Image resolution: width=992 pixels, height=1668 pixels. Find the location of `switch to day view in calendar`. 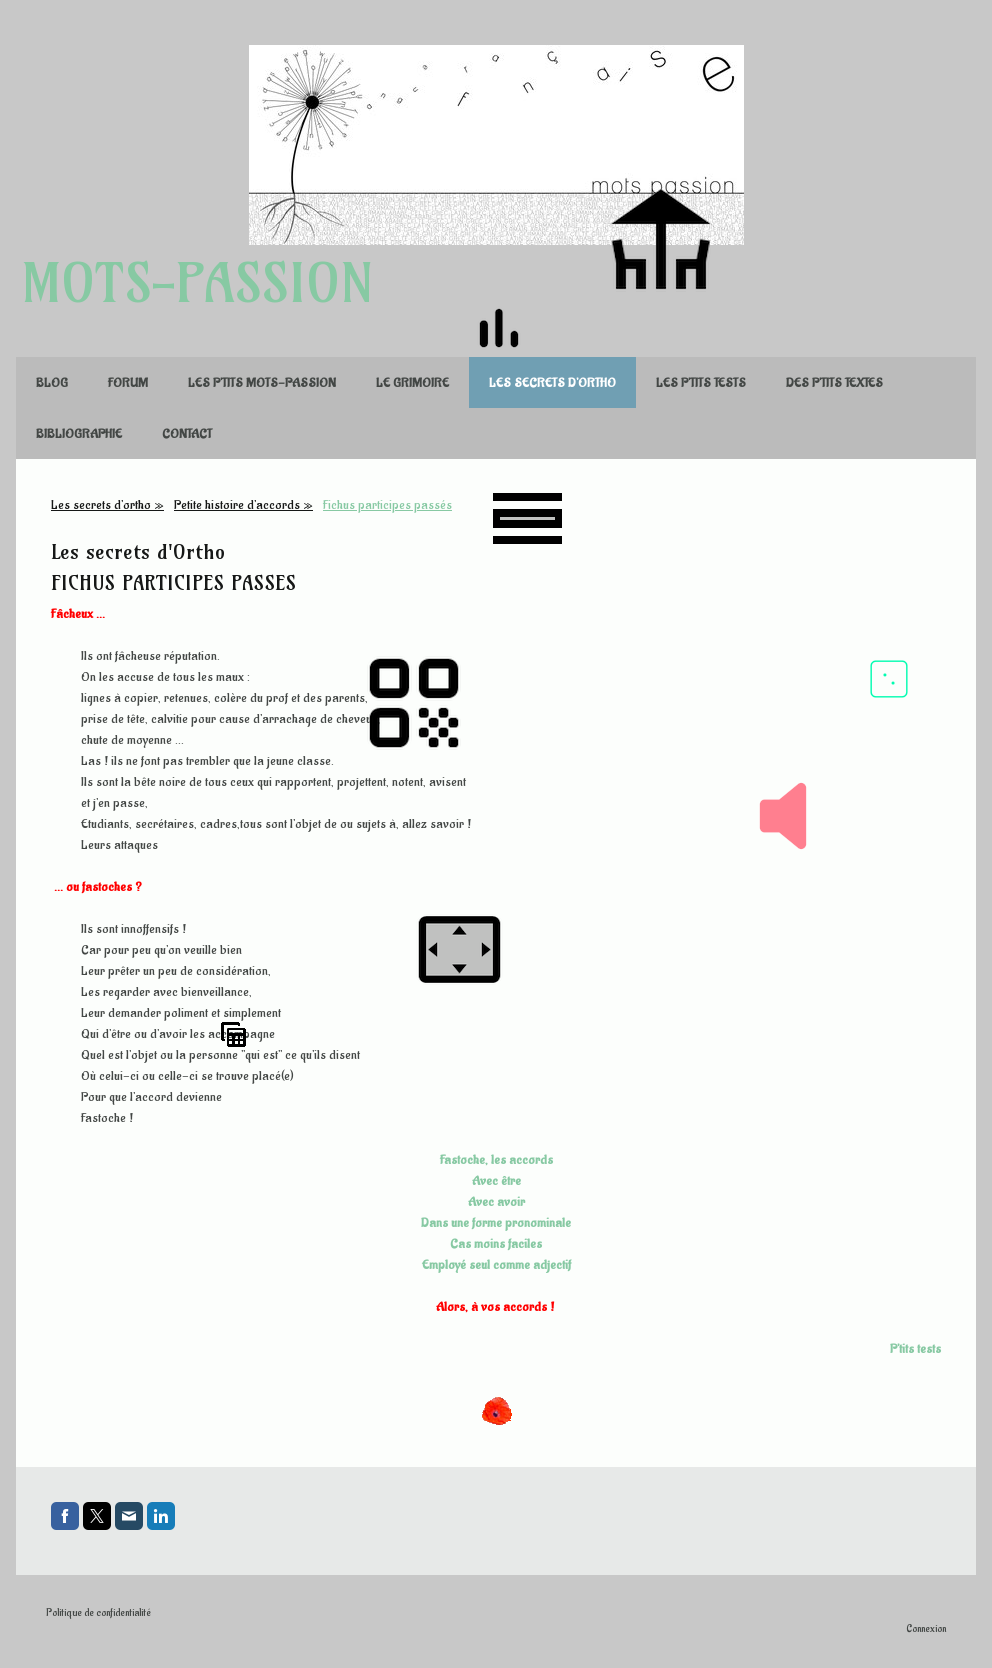

switch to day view in calendar is located at coordinates (527, 516).